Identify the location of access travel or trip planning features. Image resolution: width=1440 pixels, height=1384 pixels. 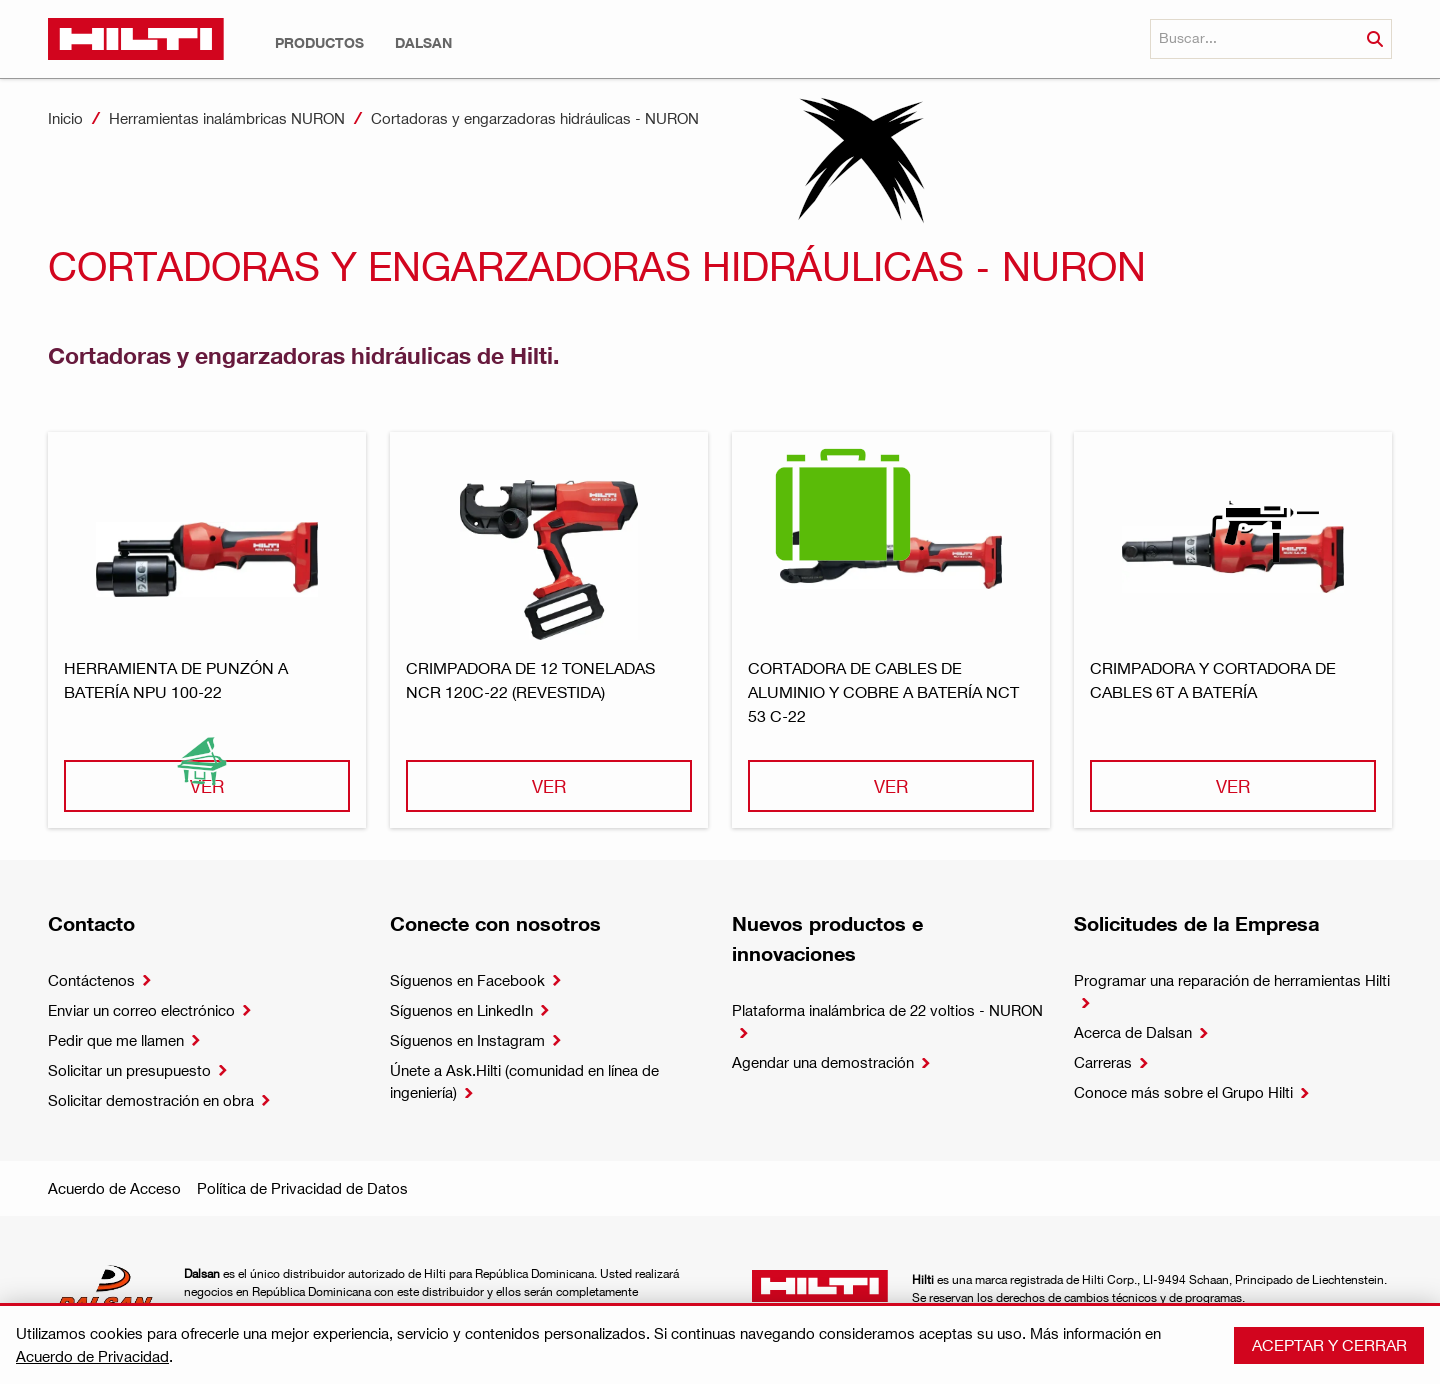
(843, 508).